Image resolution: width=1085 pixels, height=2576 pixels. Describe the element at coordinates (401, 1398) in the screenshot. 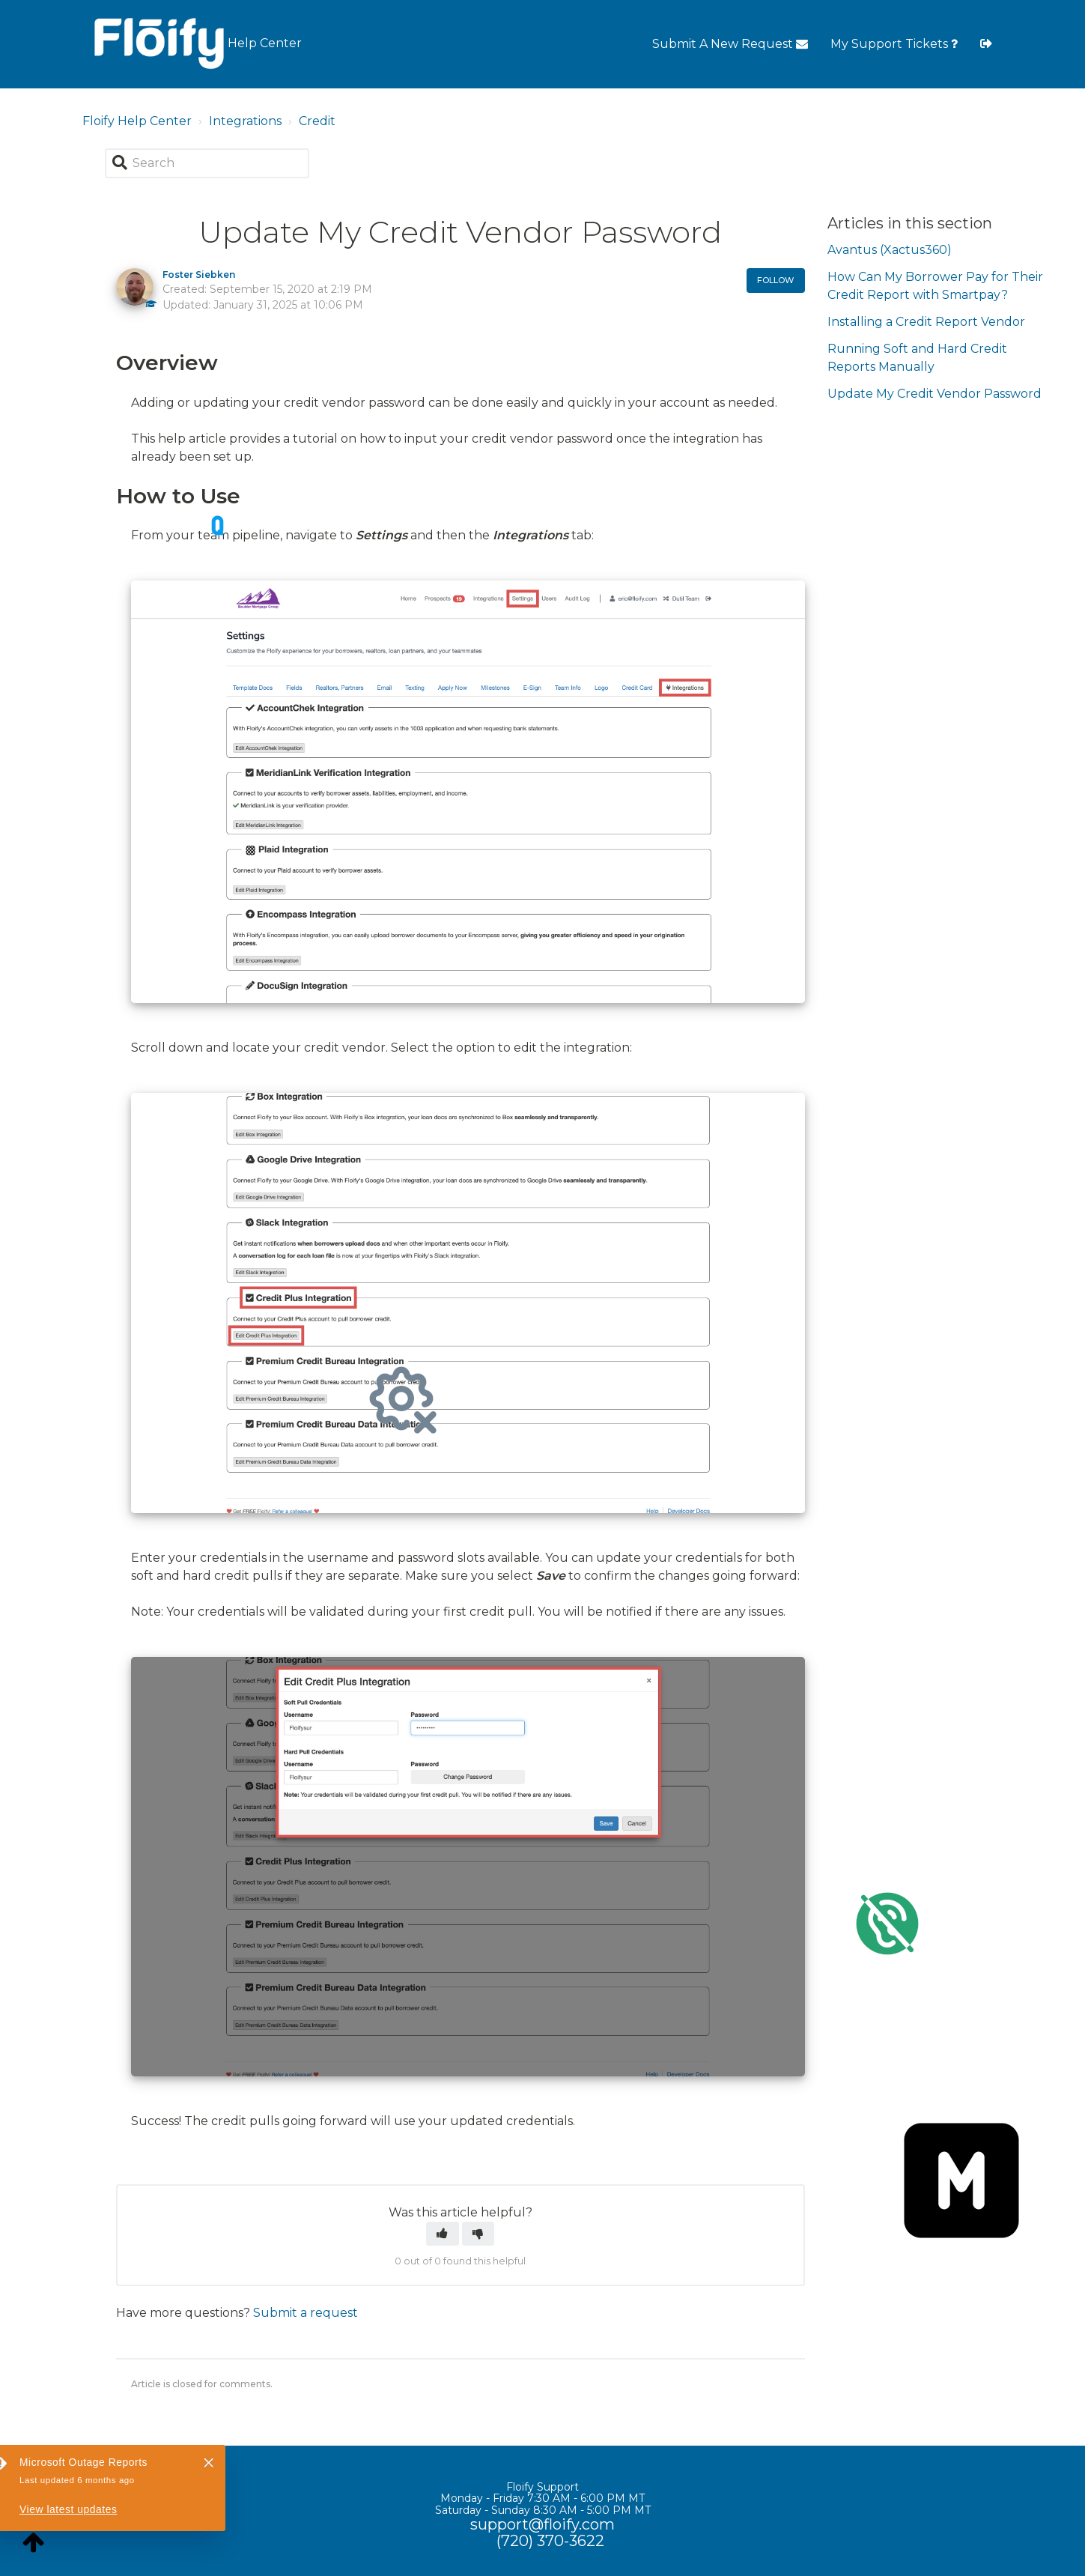

I see `remove or delete a settings configuration` at that location.